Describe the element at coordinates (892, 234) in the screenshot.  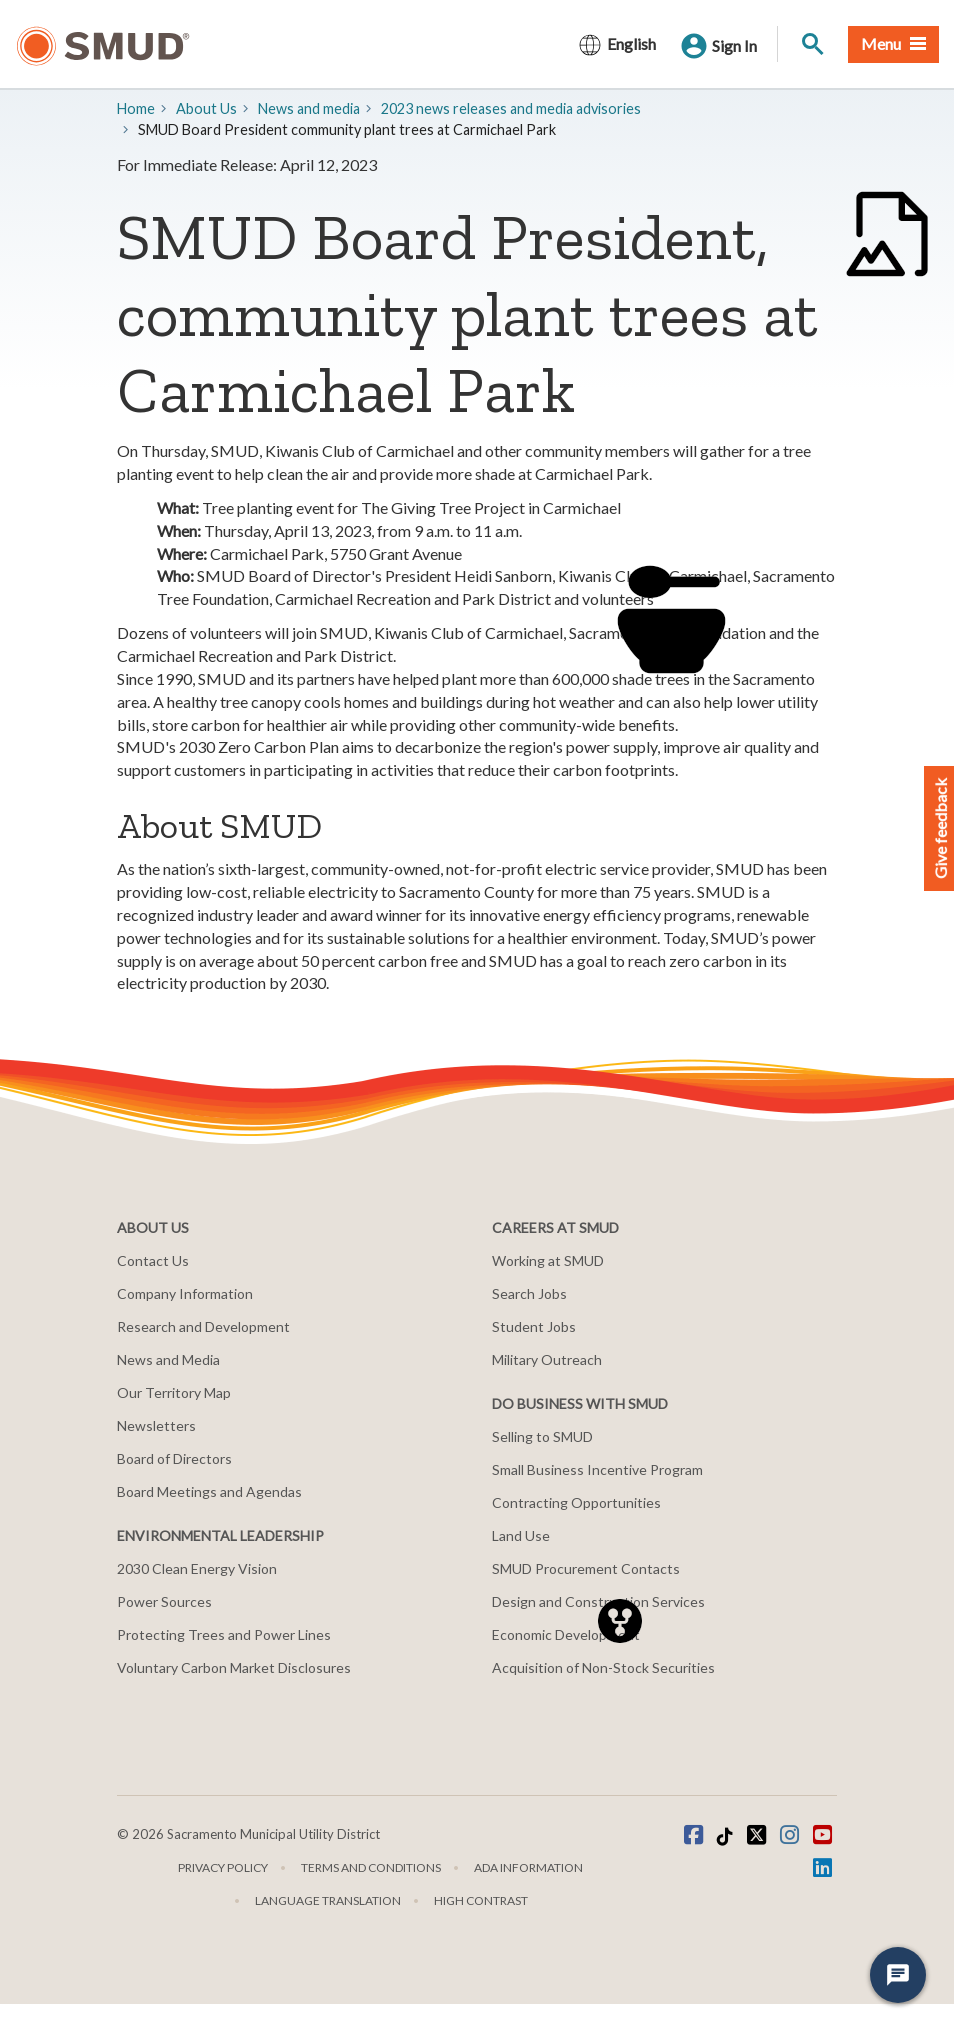
I see `view image file` at that location.